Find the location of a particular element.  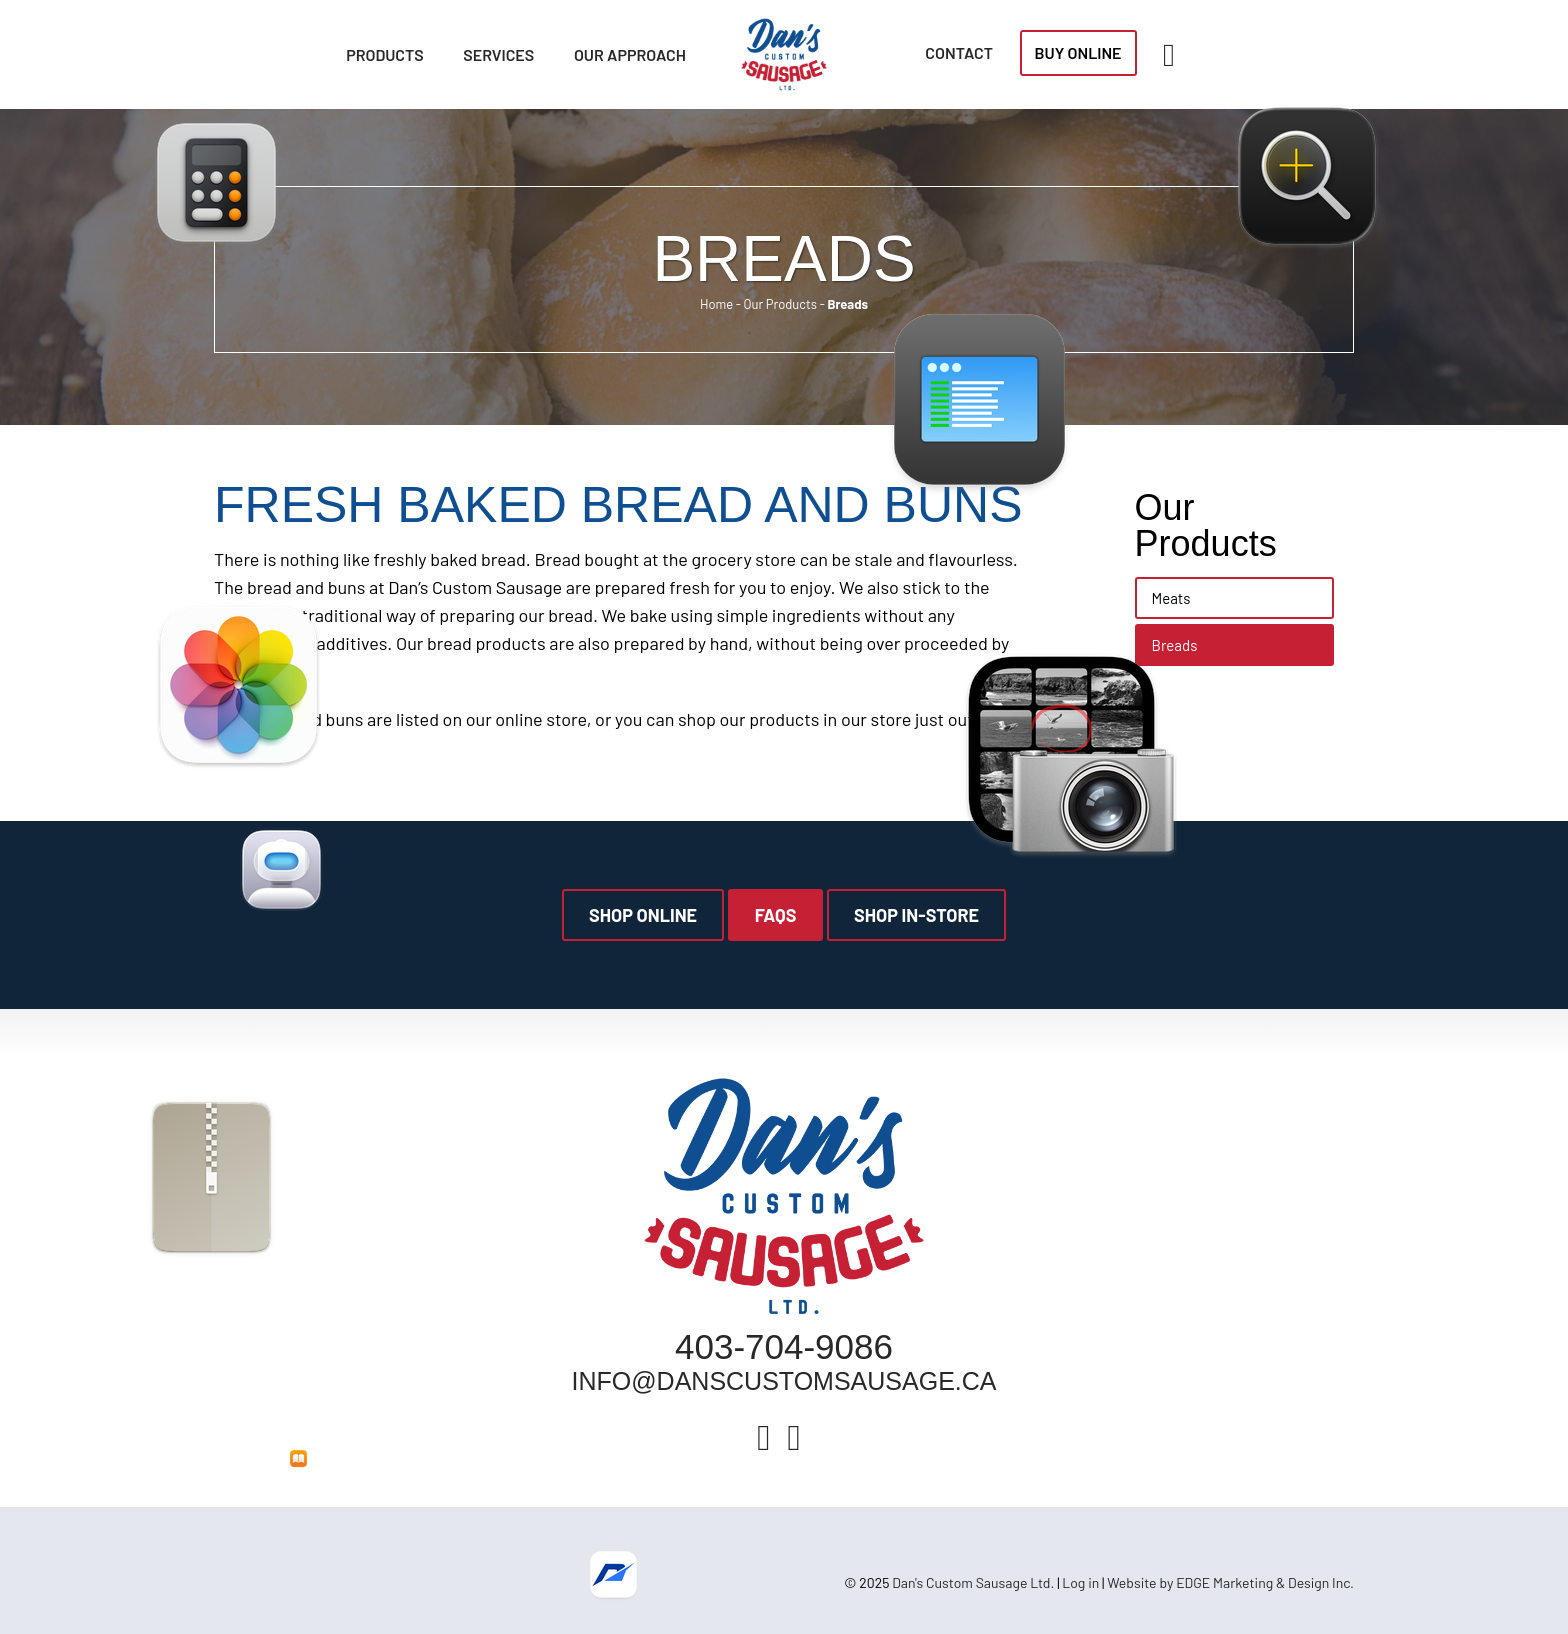

launch need for speed nitro racing game is located at coordinates (613, 1574).